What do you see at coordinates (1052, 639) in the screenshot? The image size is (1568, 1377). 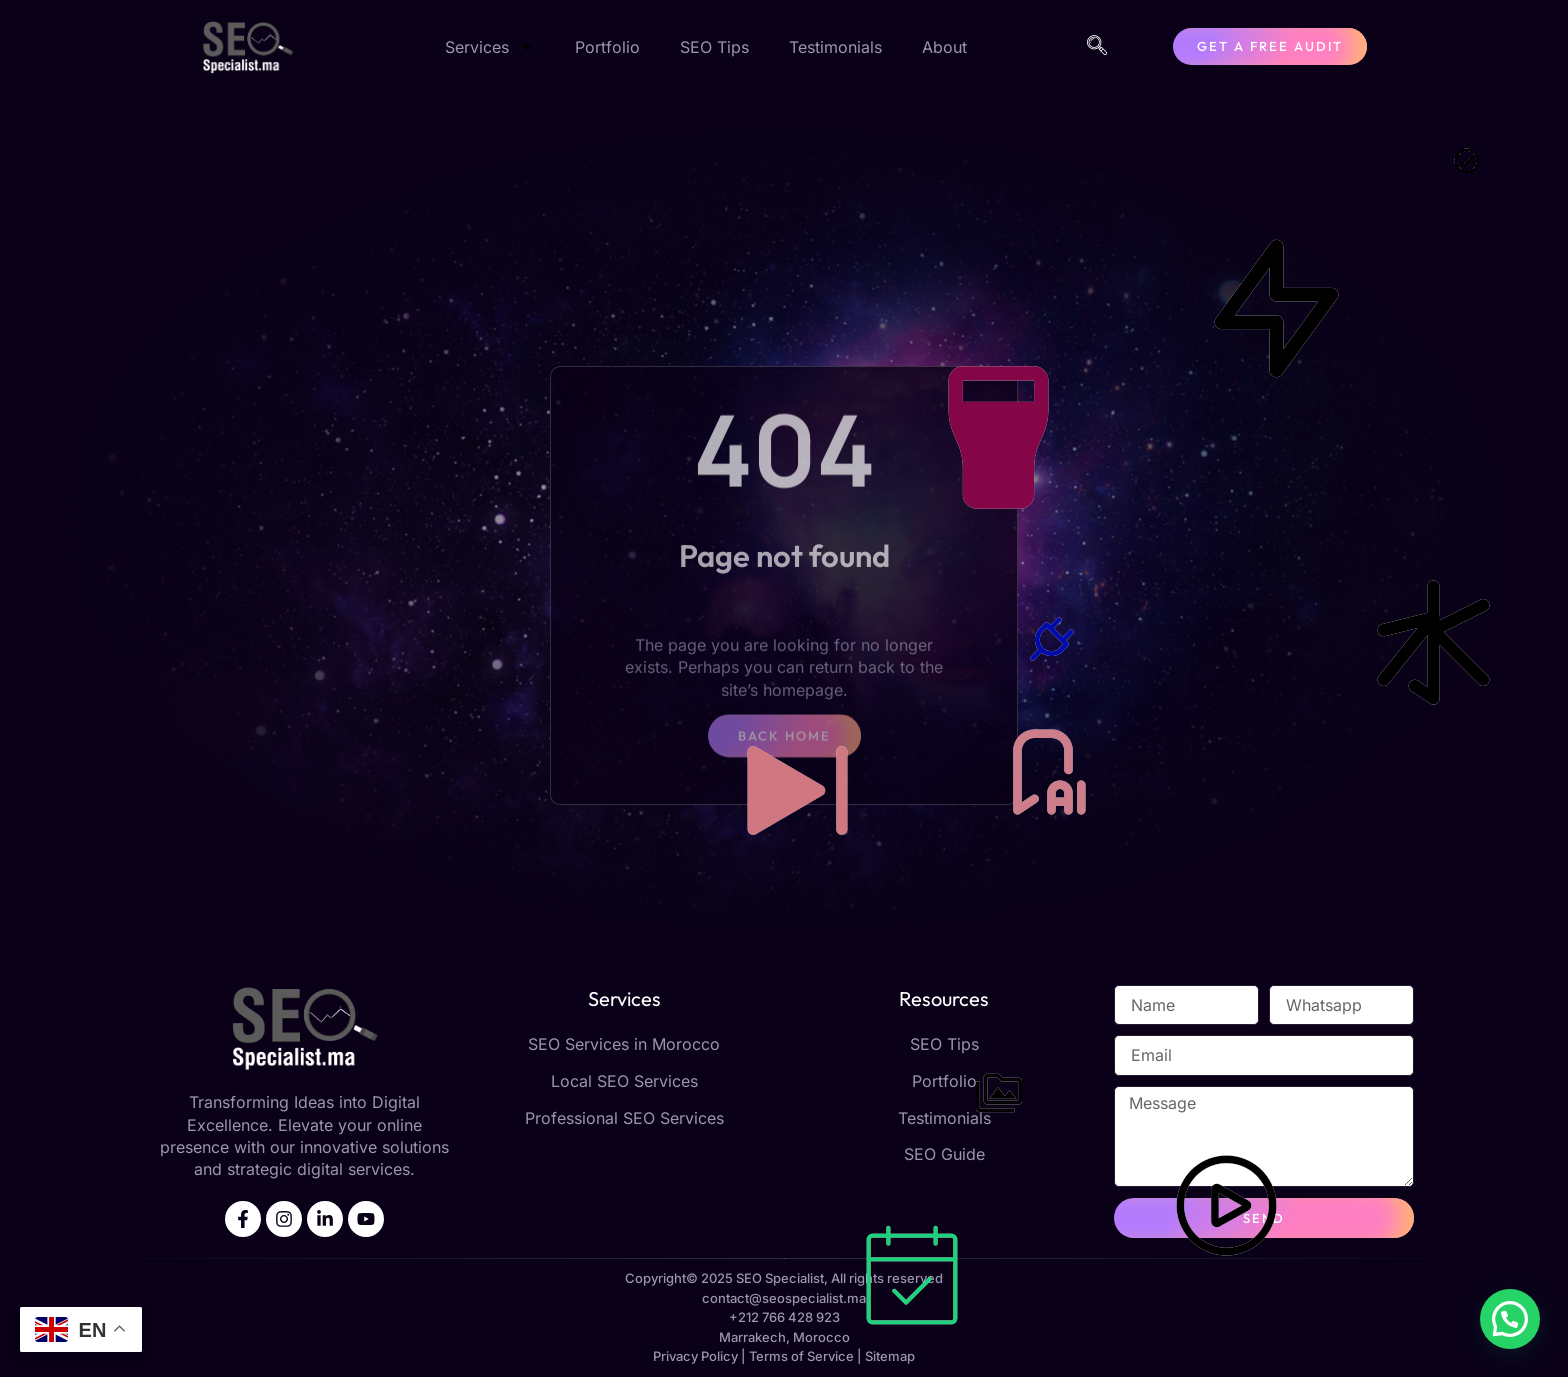 I see `connect to power source` at bounding box center [1052, 639].